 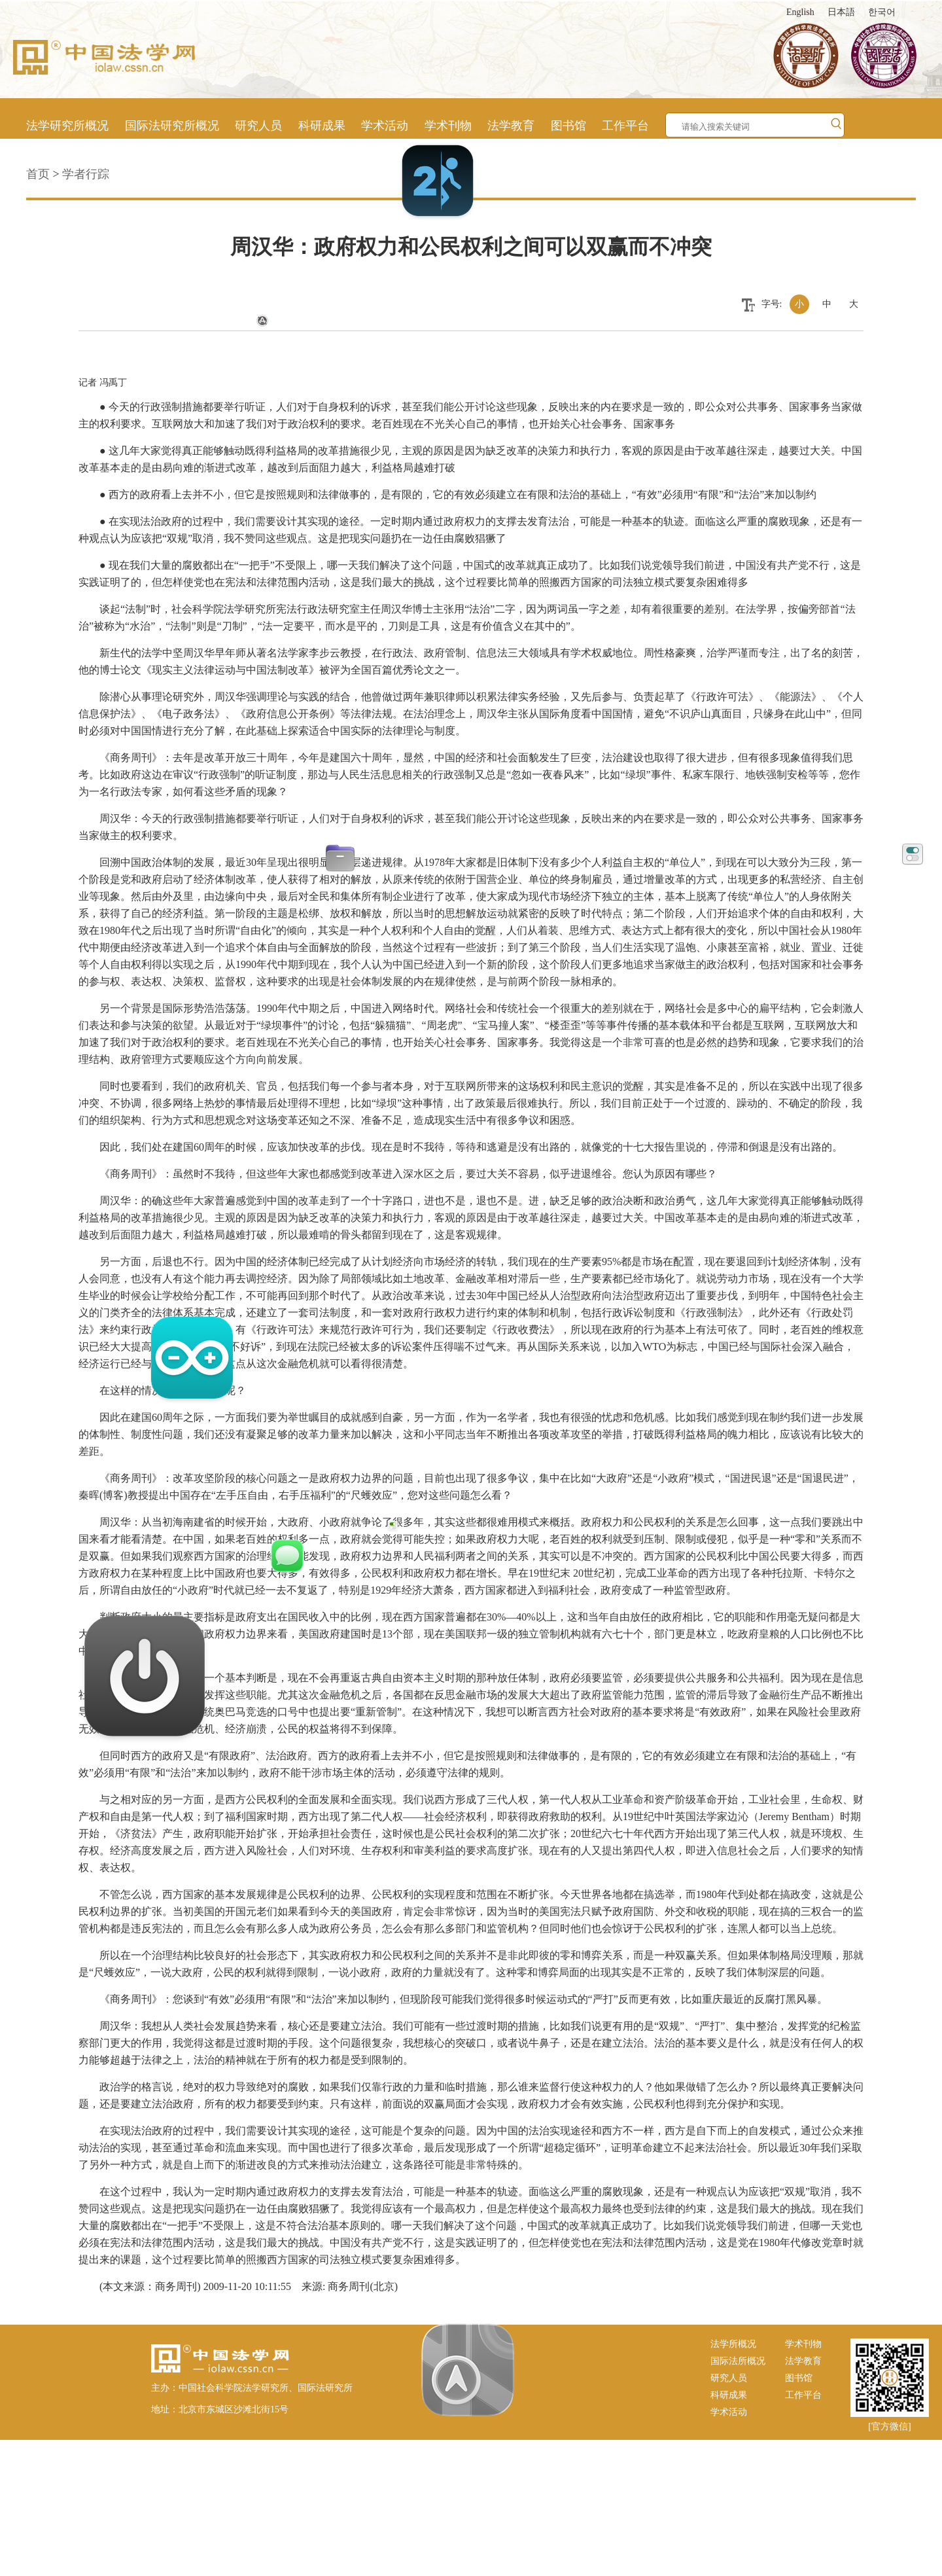 I want to click on launch portal 2 game, so click(x=438, y=181).